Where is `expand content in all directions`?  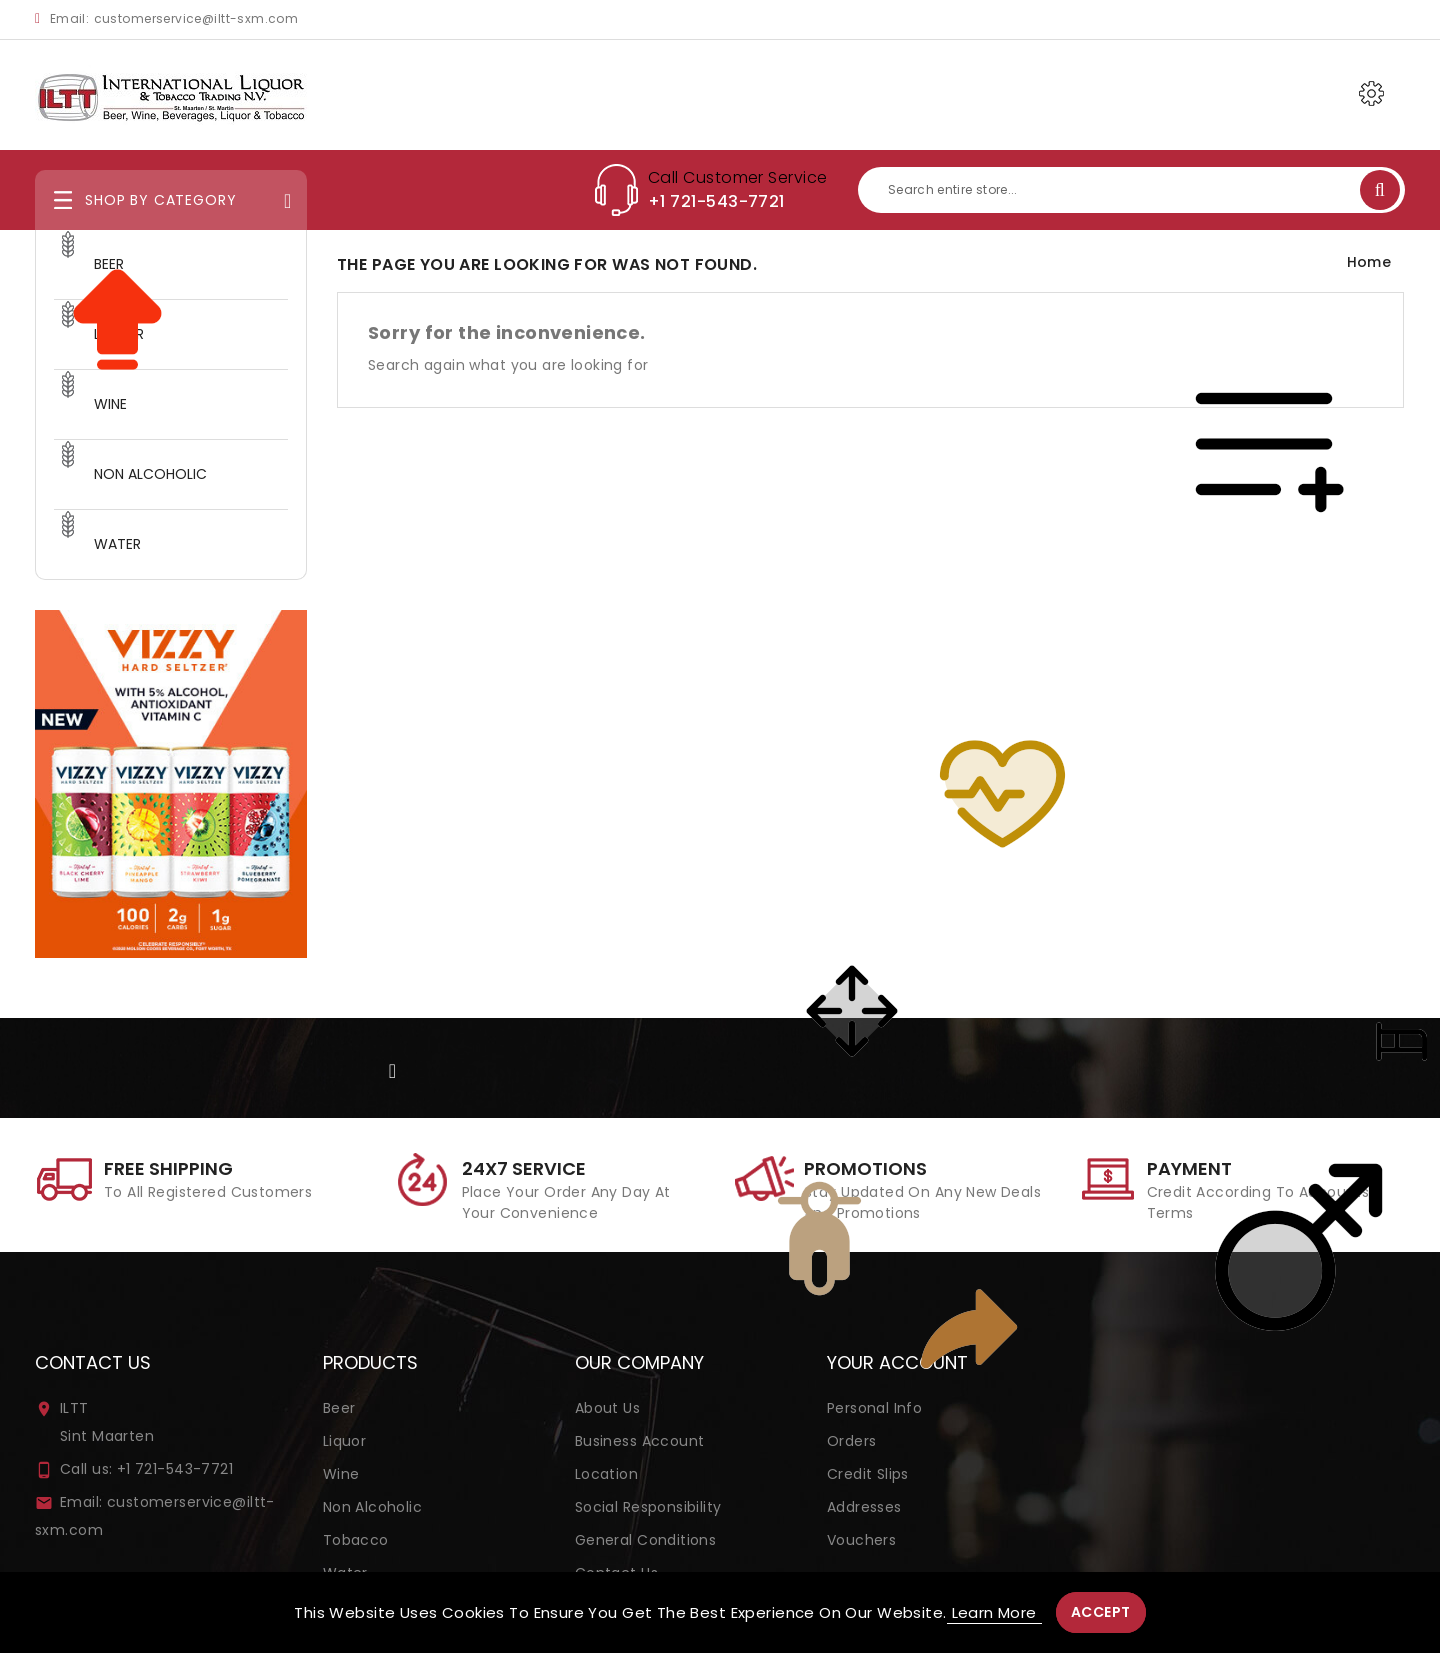 expand content in all directions is located at coordinates (852, 1011).